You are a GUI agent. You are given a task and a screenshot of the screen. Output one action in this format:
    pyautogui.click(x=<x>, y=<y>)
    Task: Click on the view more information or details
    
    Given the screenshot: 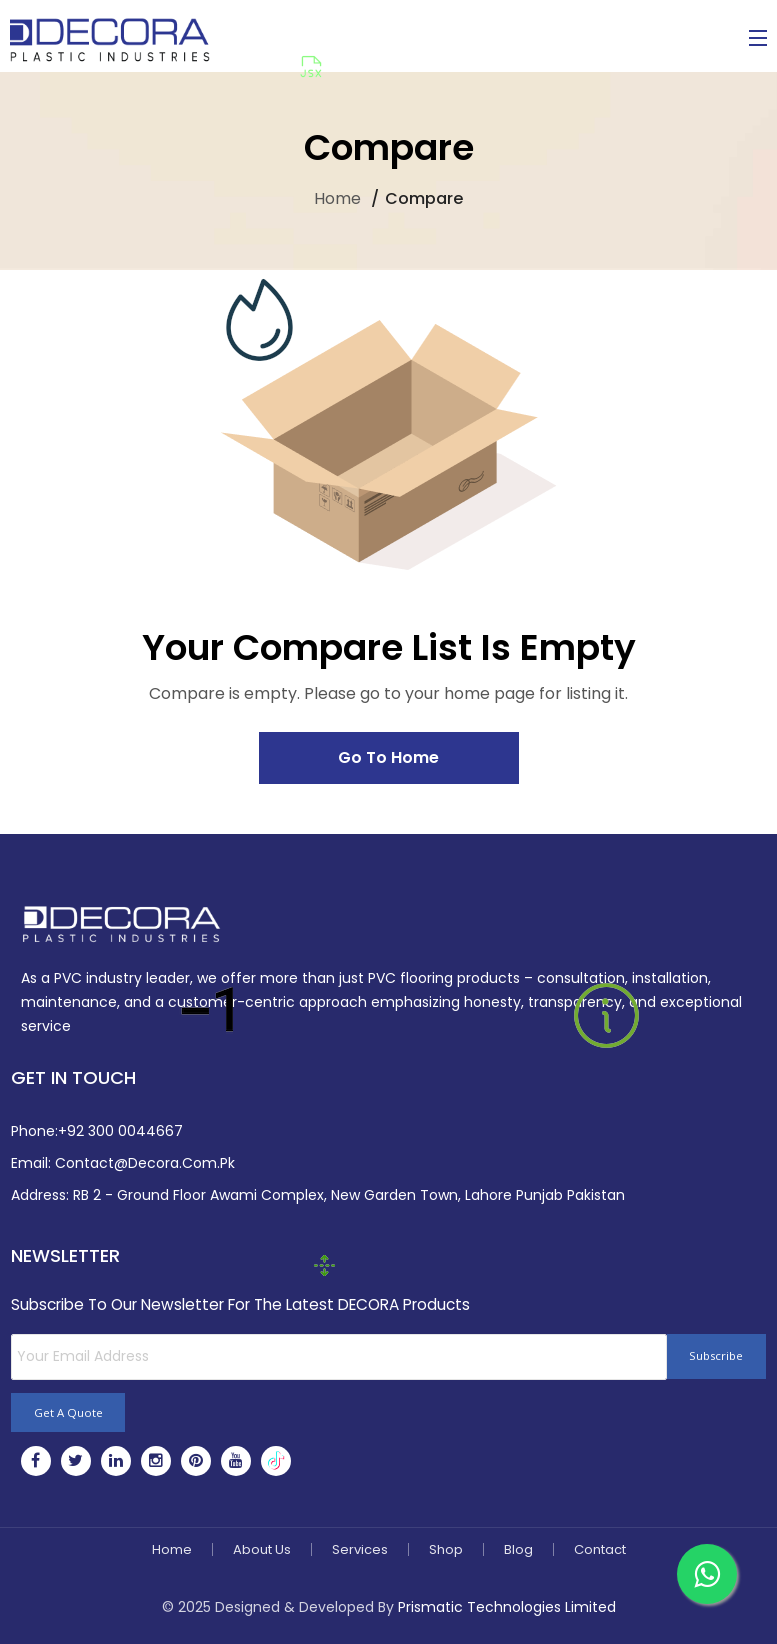 What is the action you would take?
    pyautogui.click(x=606, y=1015)
    